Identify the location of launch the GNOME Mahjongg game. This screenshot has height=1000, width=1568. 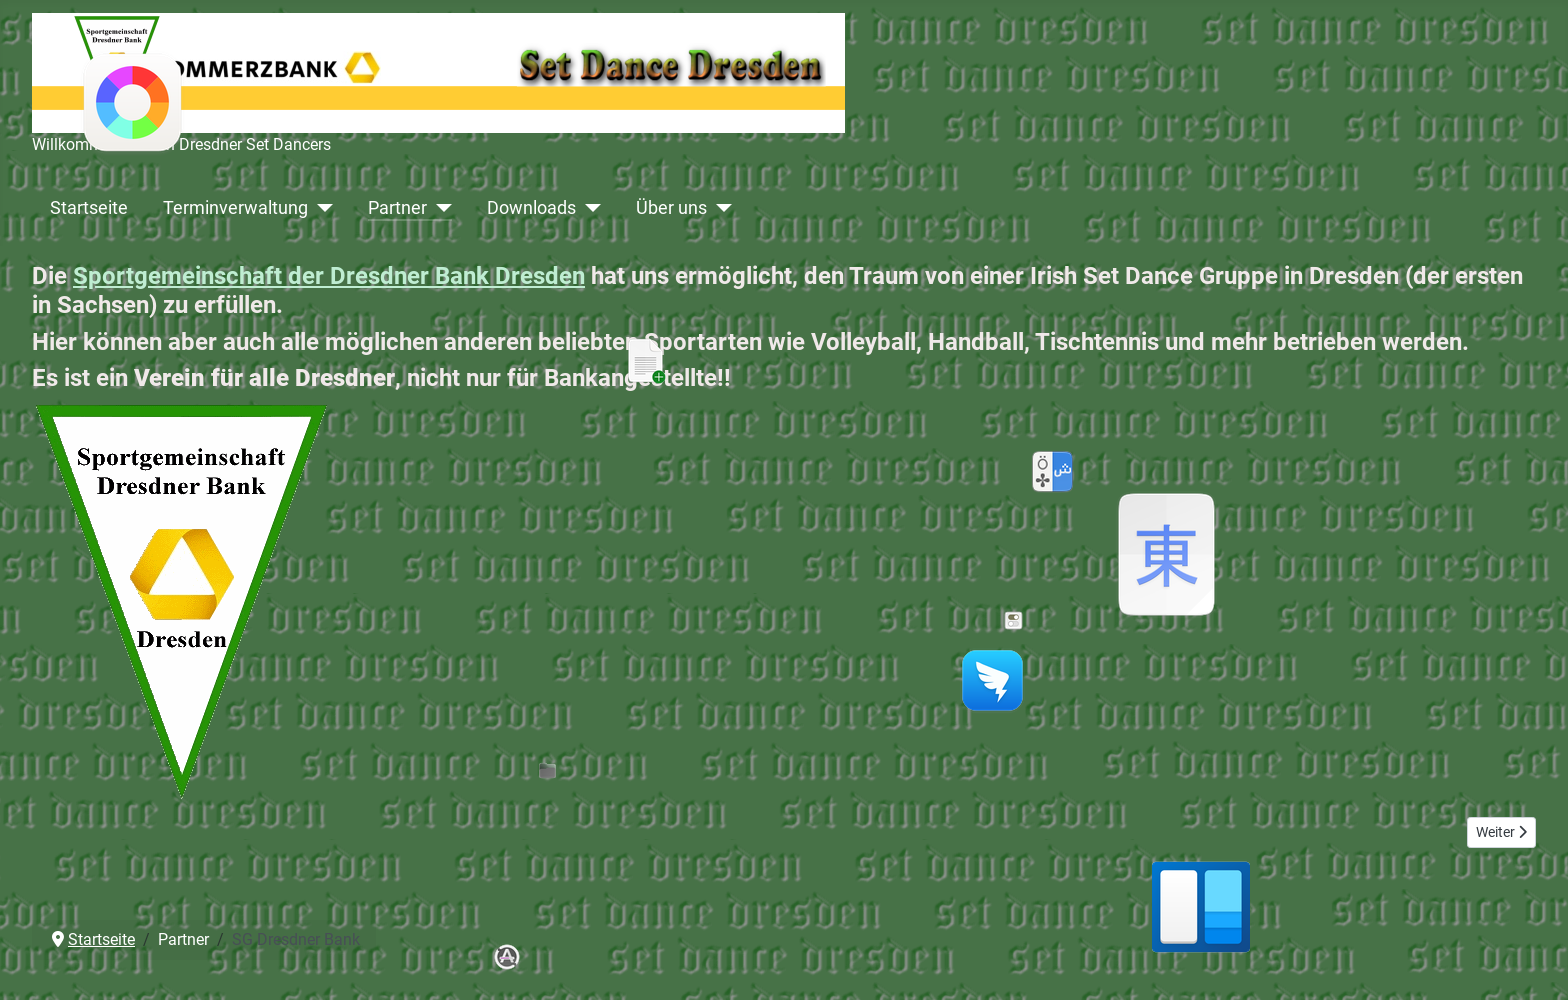
(1166, 554).